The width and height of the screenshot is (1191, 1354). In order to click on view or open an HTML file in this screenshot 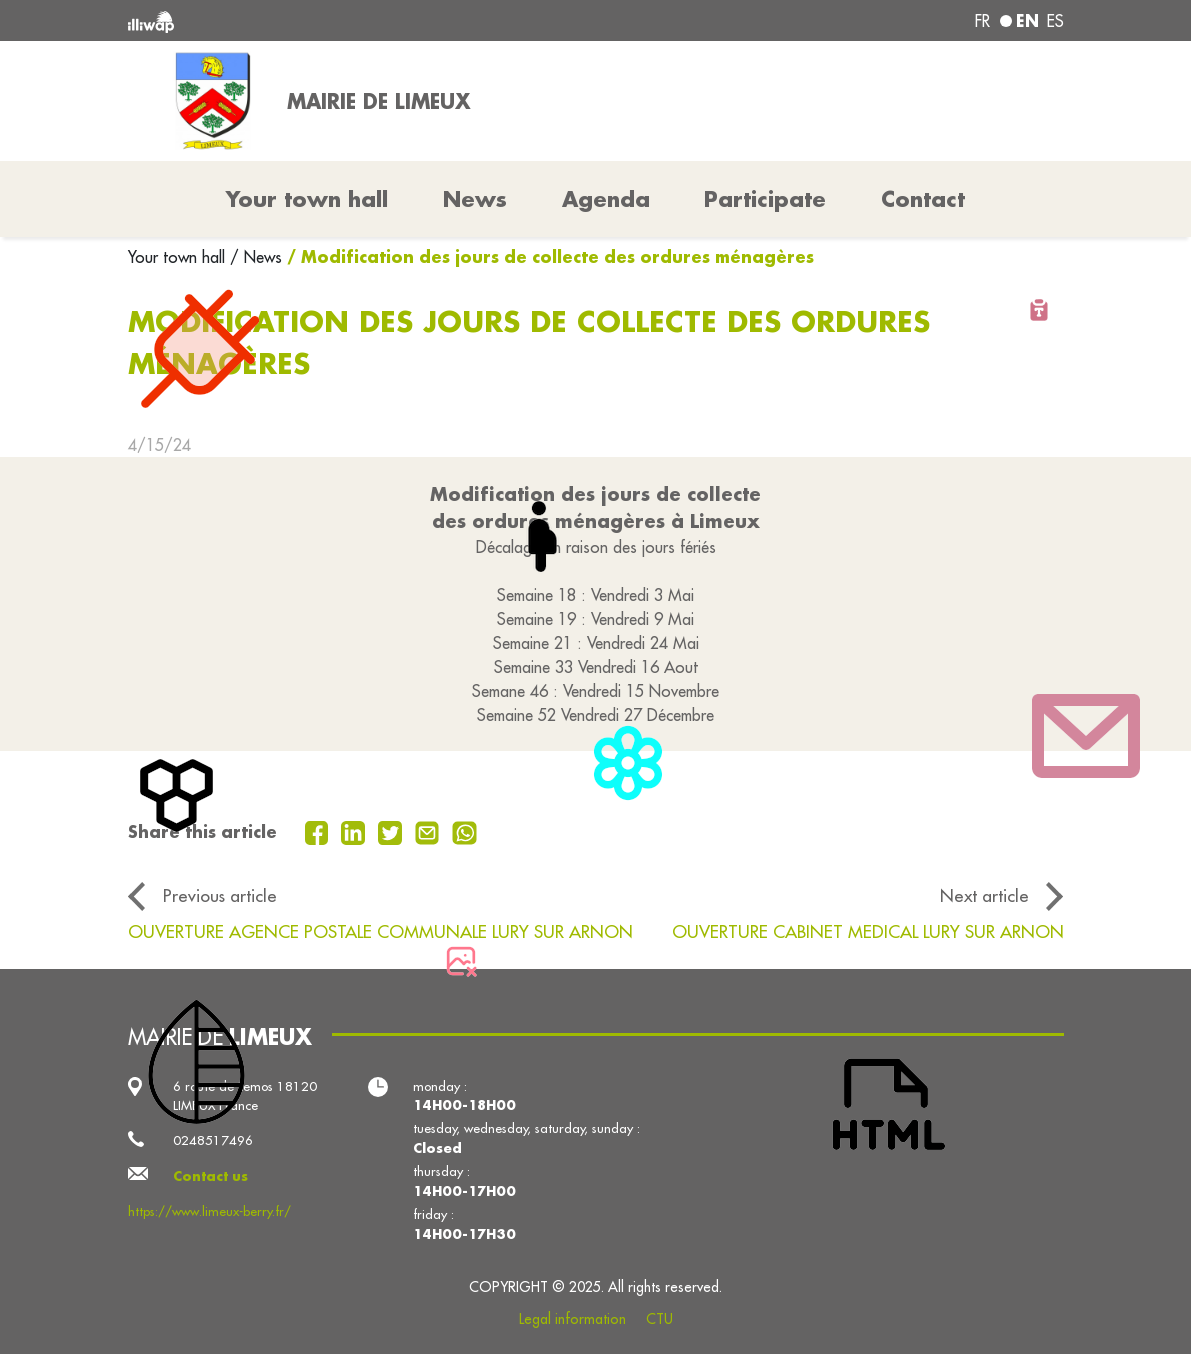, I will do `click(886, 1108)`.